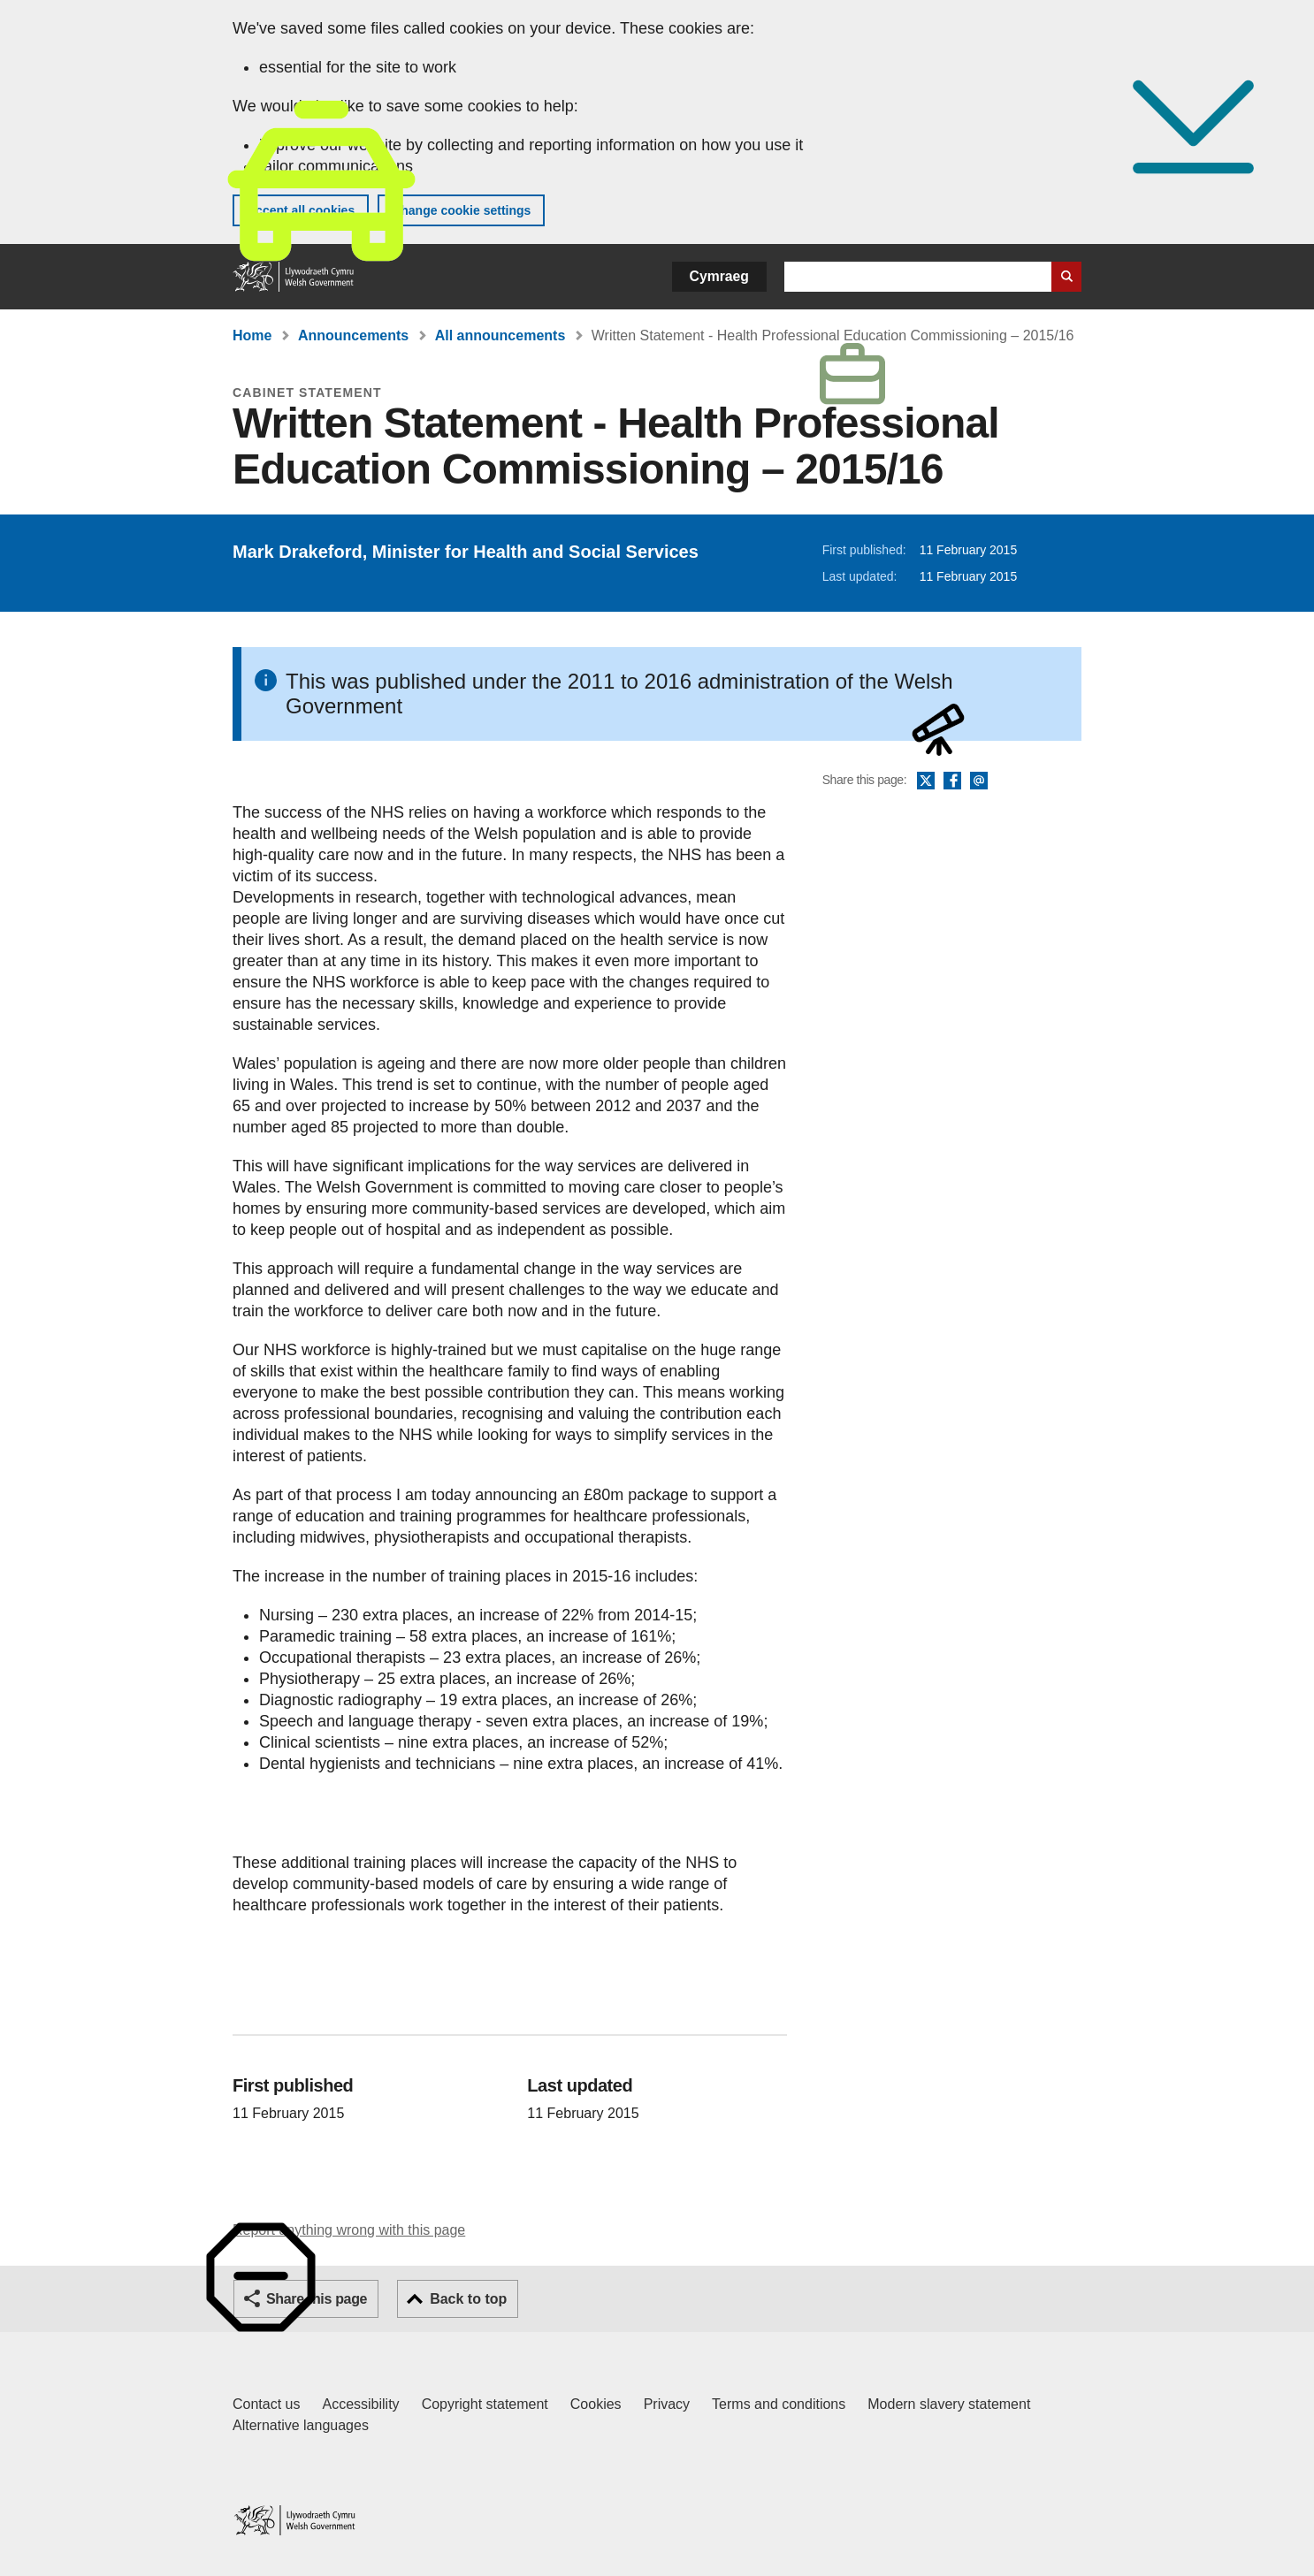 The image size is (1314, 2576). What do you see at coordinates (852, 376) in the screenshot?
I see `access work or business-related content` at bounding box center [852, 376].